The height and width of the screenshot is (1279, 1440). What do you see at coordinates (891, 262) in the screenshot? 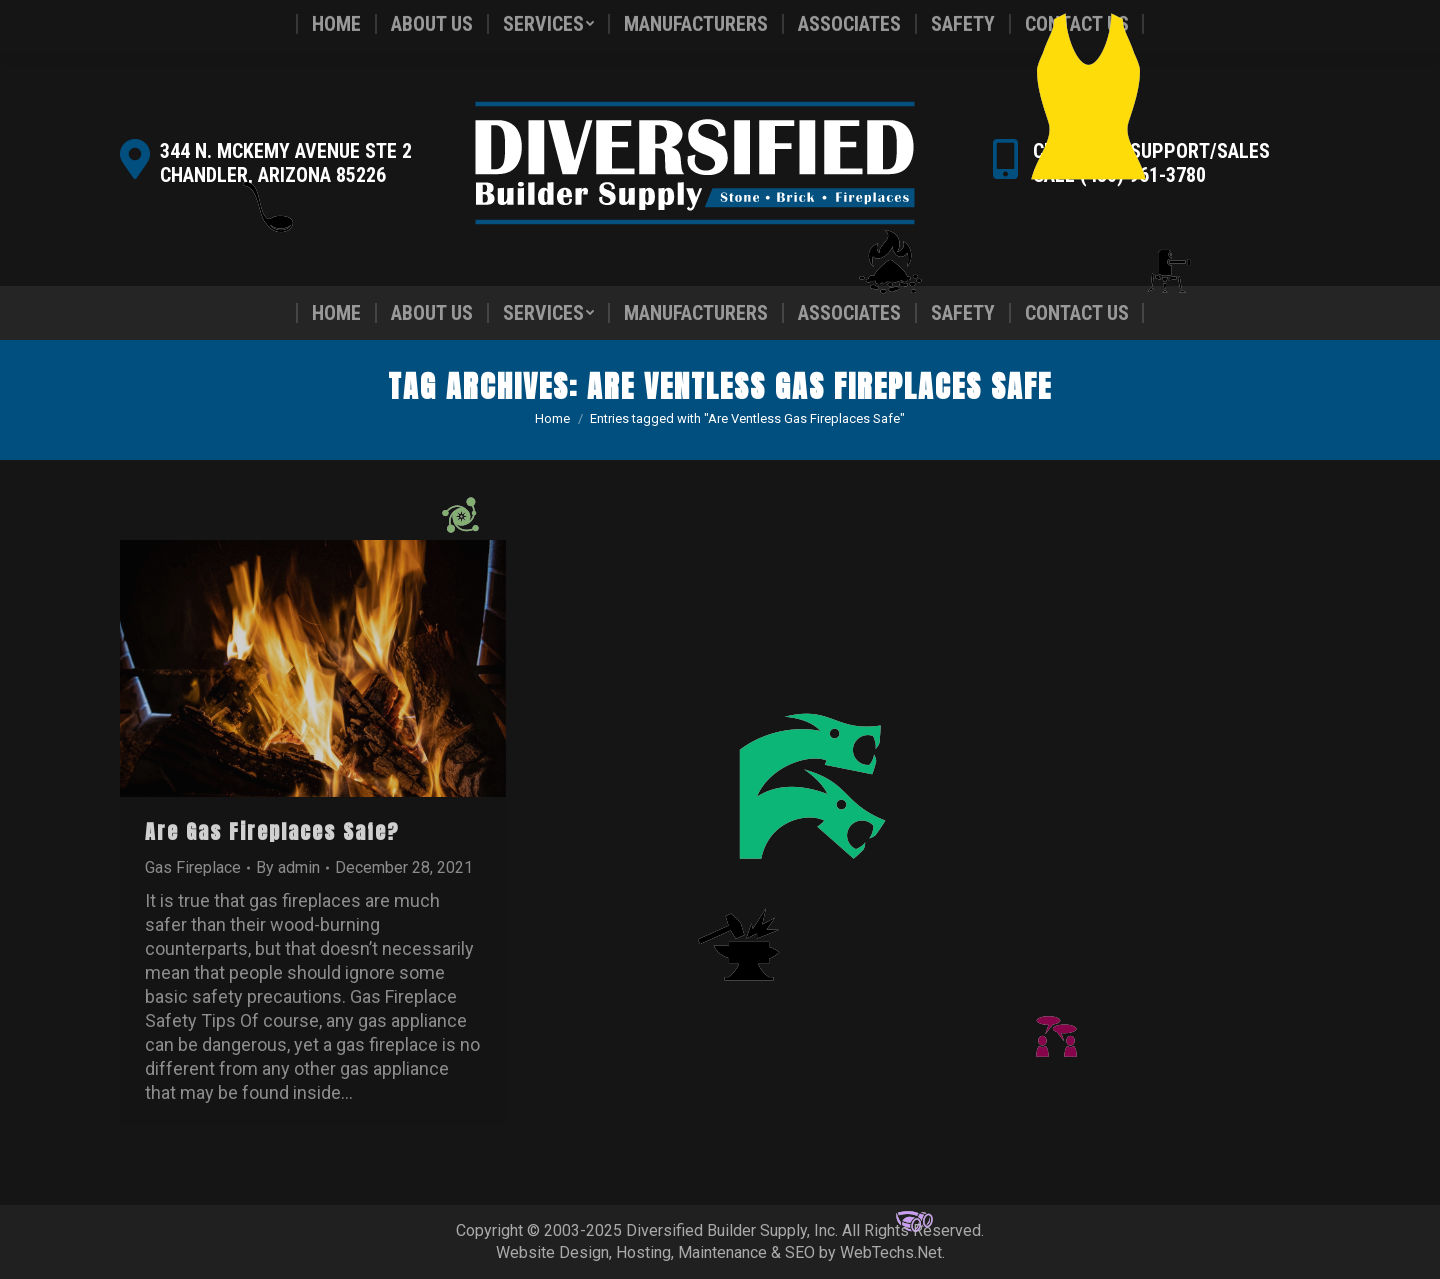
I see `indicates spicy or hot food option` at bounding box center [891, 262].